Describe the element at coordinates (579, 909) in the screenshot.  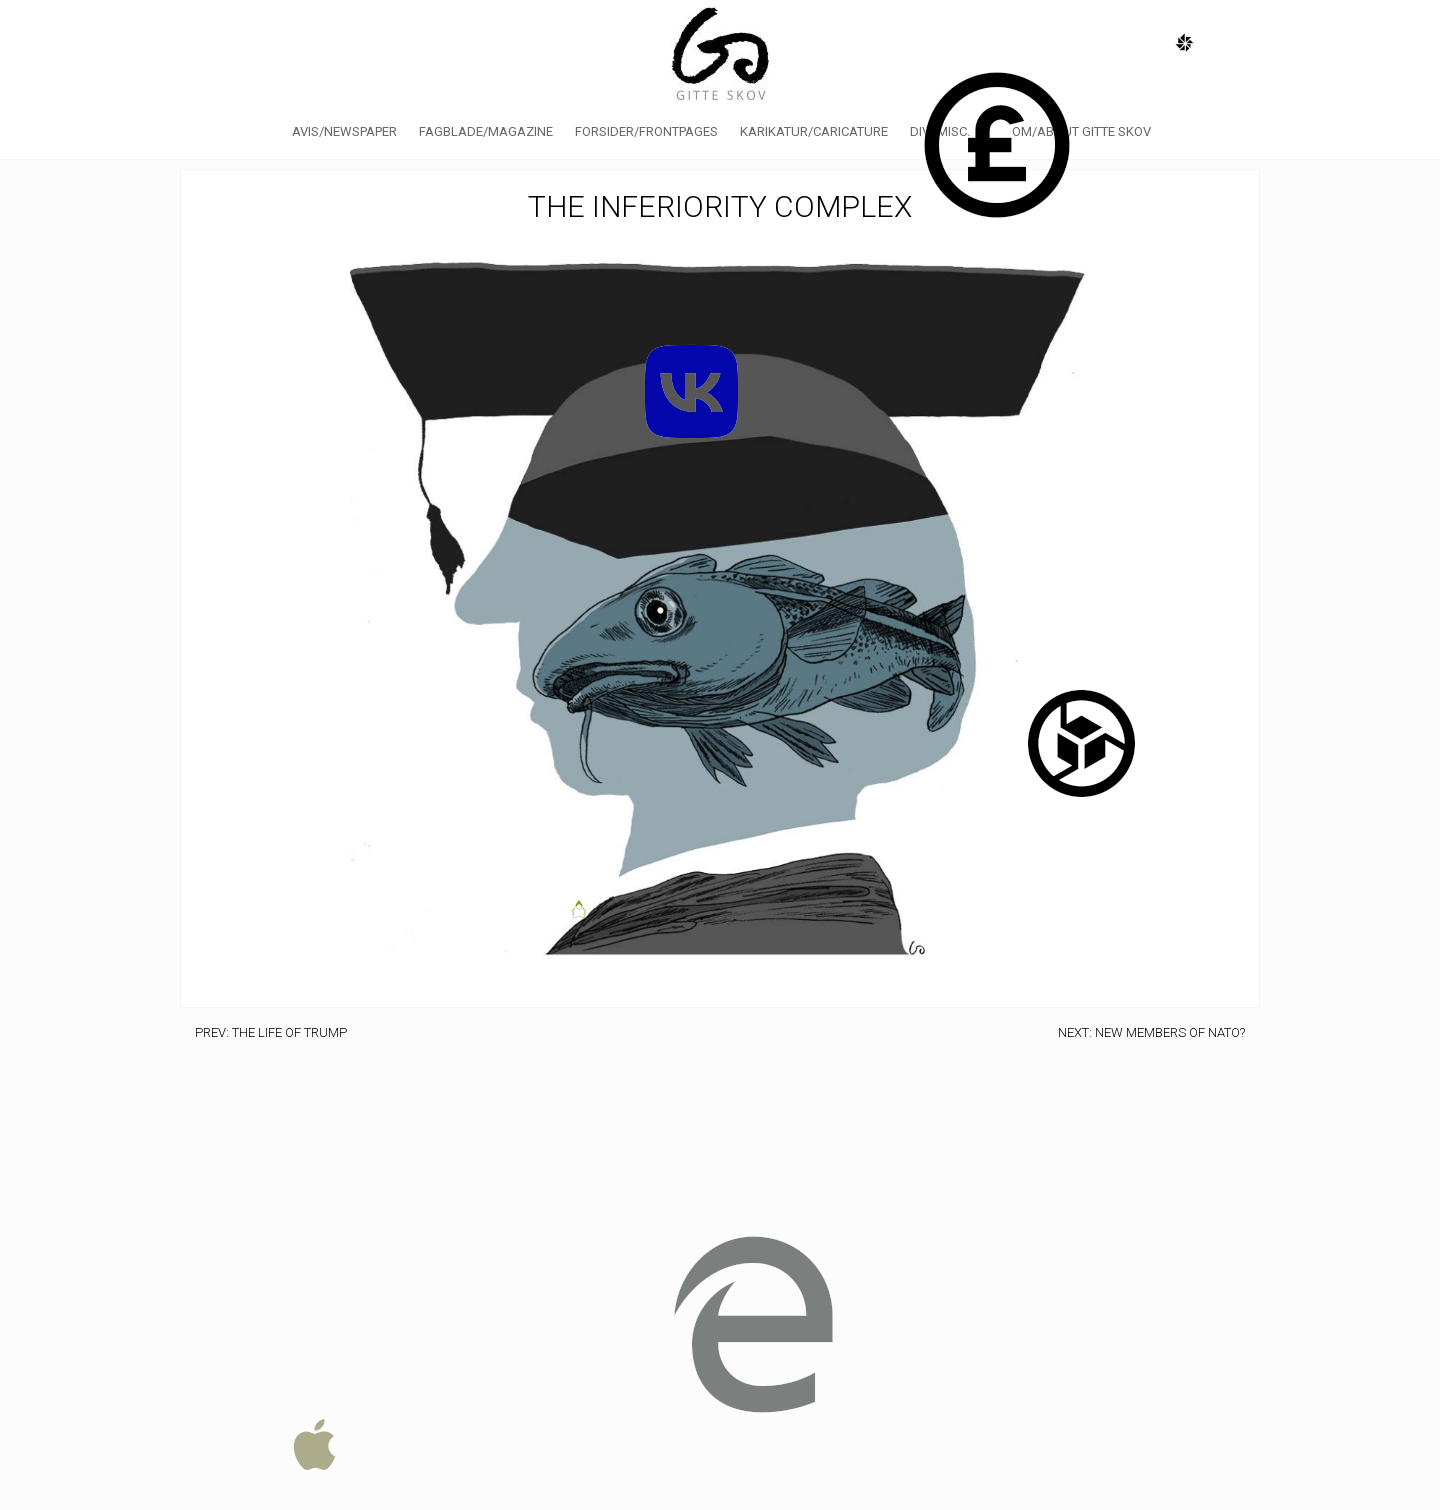
I see `OpenJDK project logo` at that location.